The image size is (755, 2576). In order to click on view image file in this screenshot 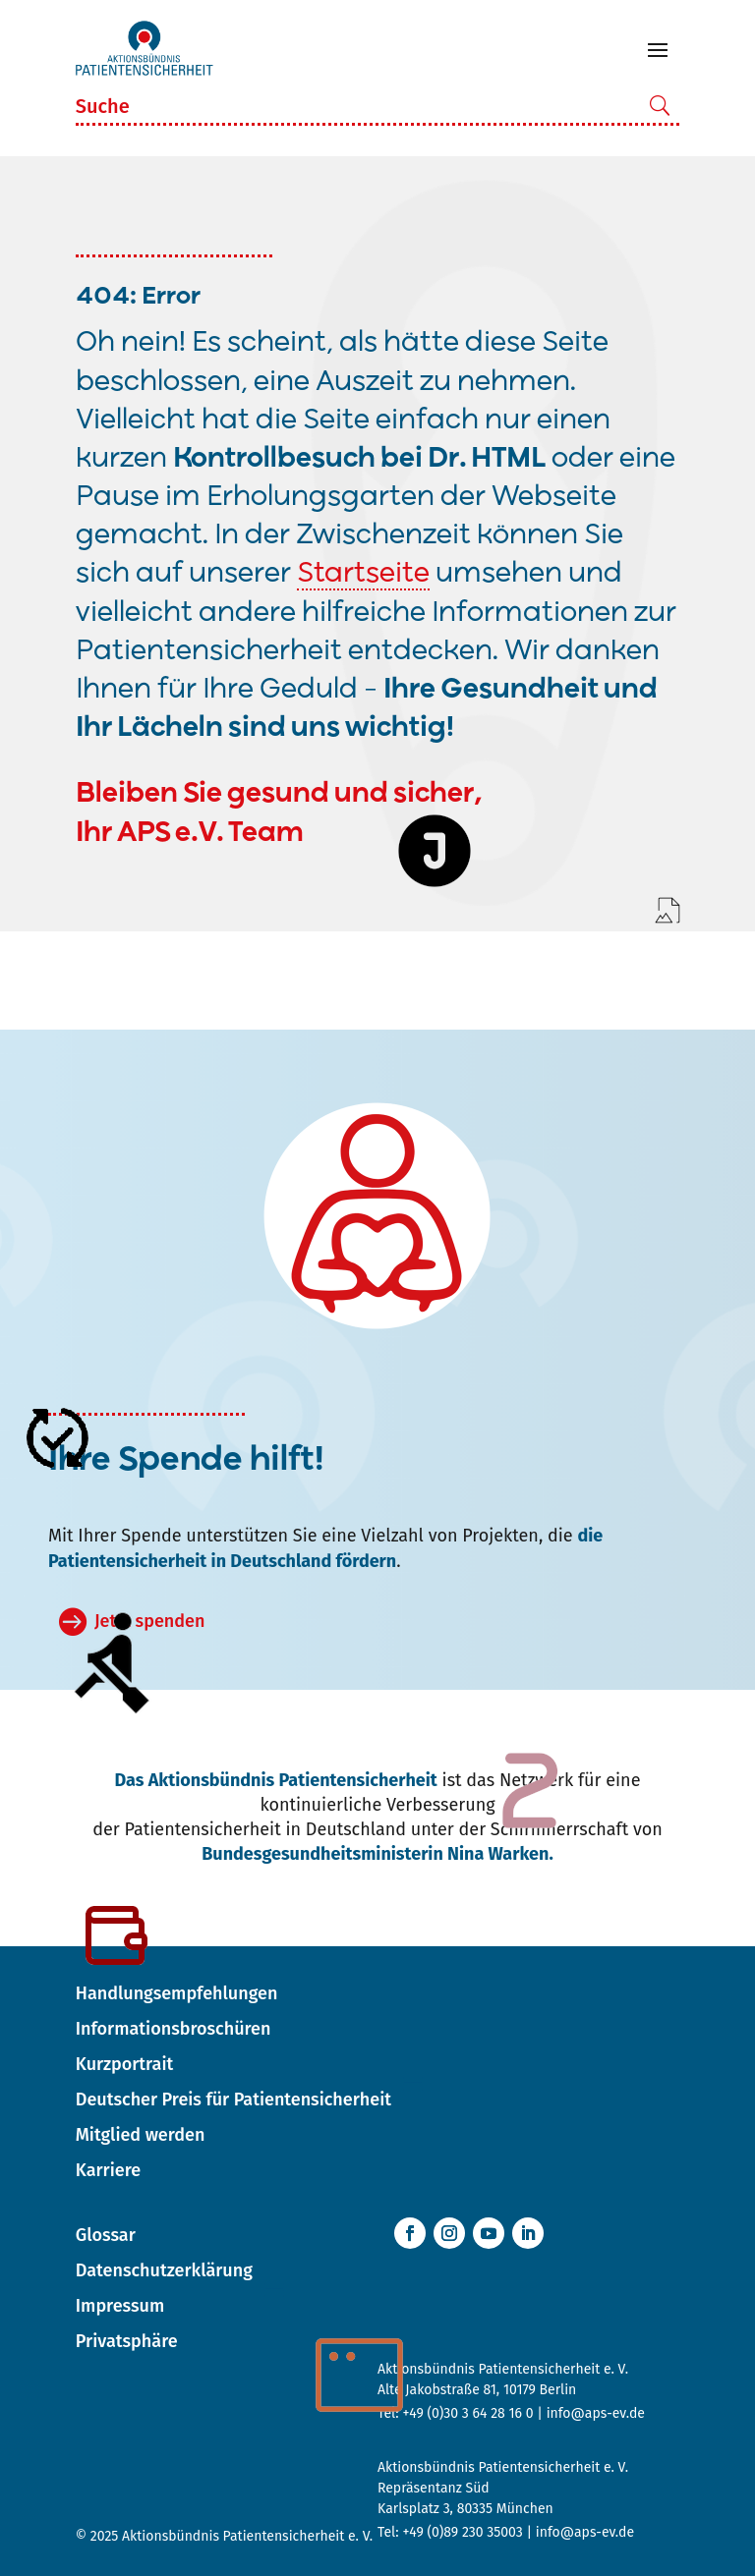, I will do `click(668, 910)`.